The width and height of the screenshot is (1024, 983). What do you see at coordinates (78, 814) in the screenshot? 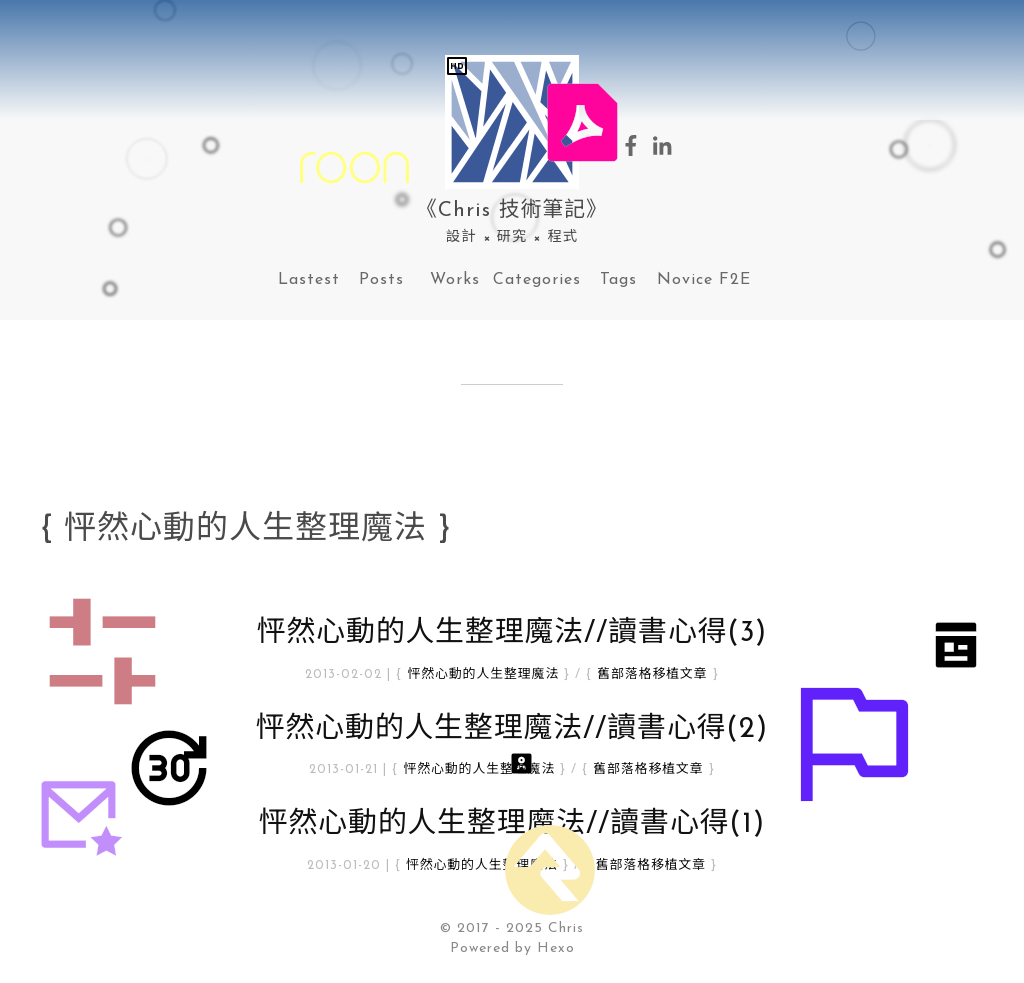
I see `view starred or important emails` at bounding box center [78, 814].